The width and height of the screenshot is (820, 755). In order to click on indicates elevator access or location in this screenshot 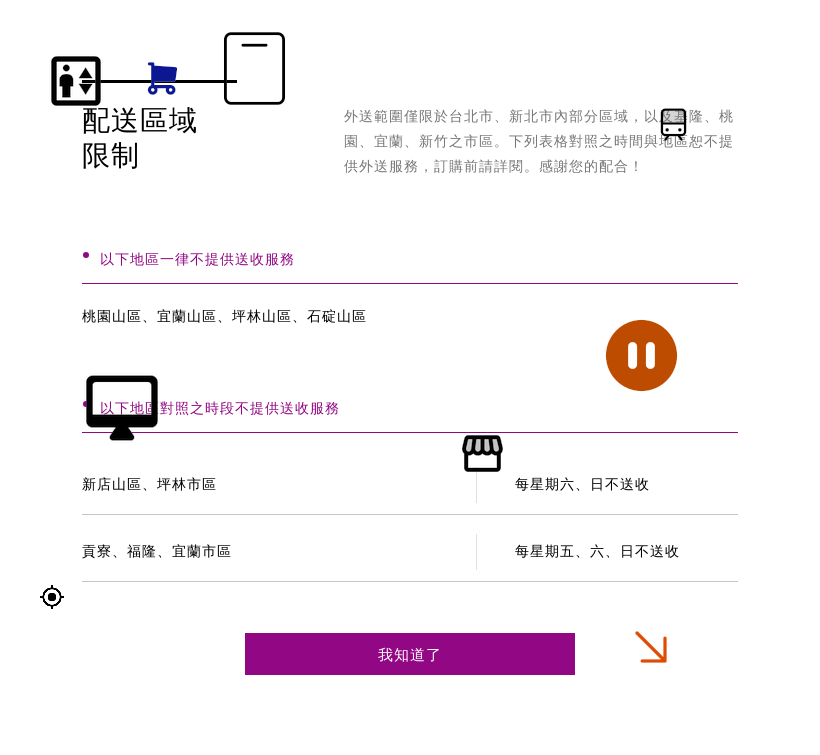, I will do `click(76, 81)`.